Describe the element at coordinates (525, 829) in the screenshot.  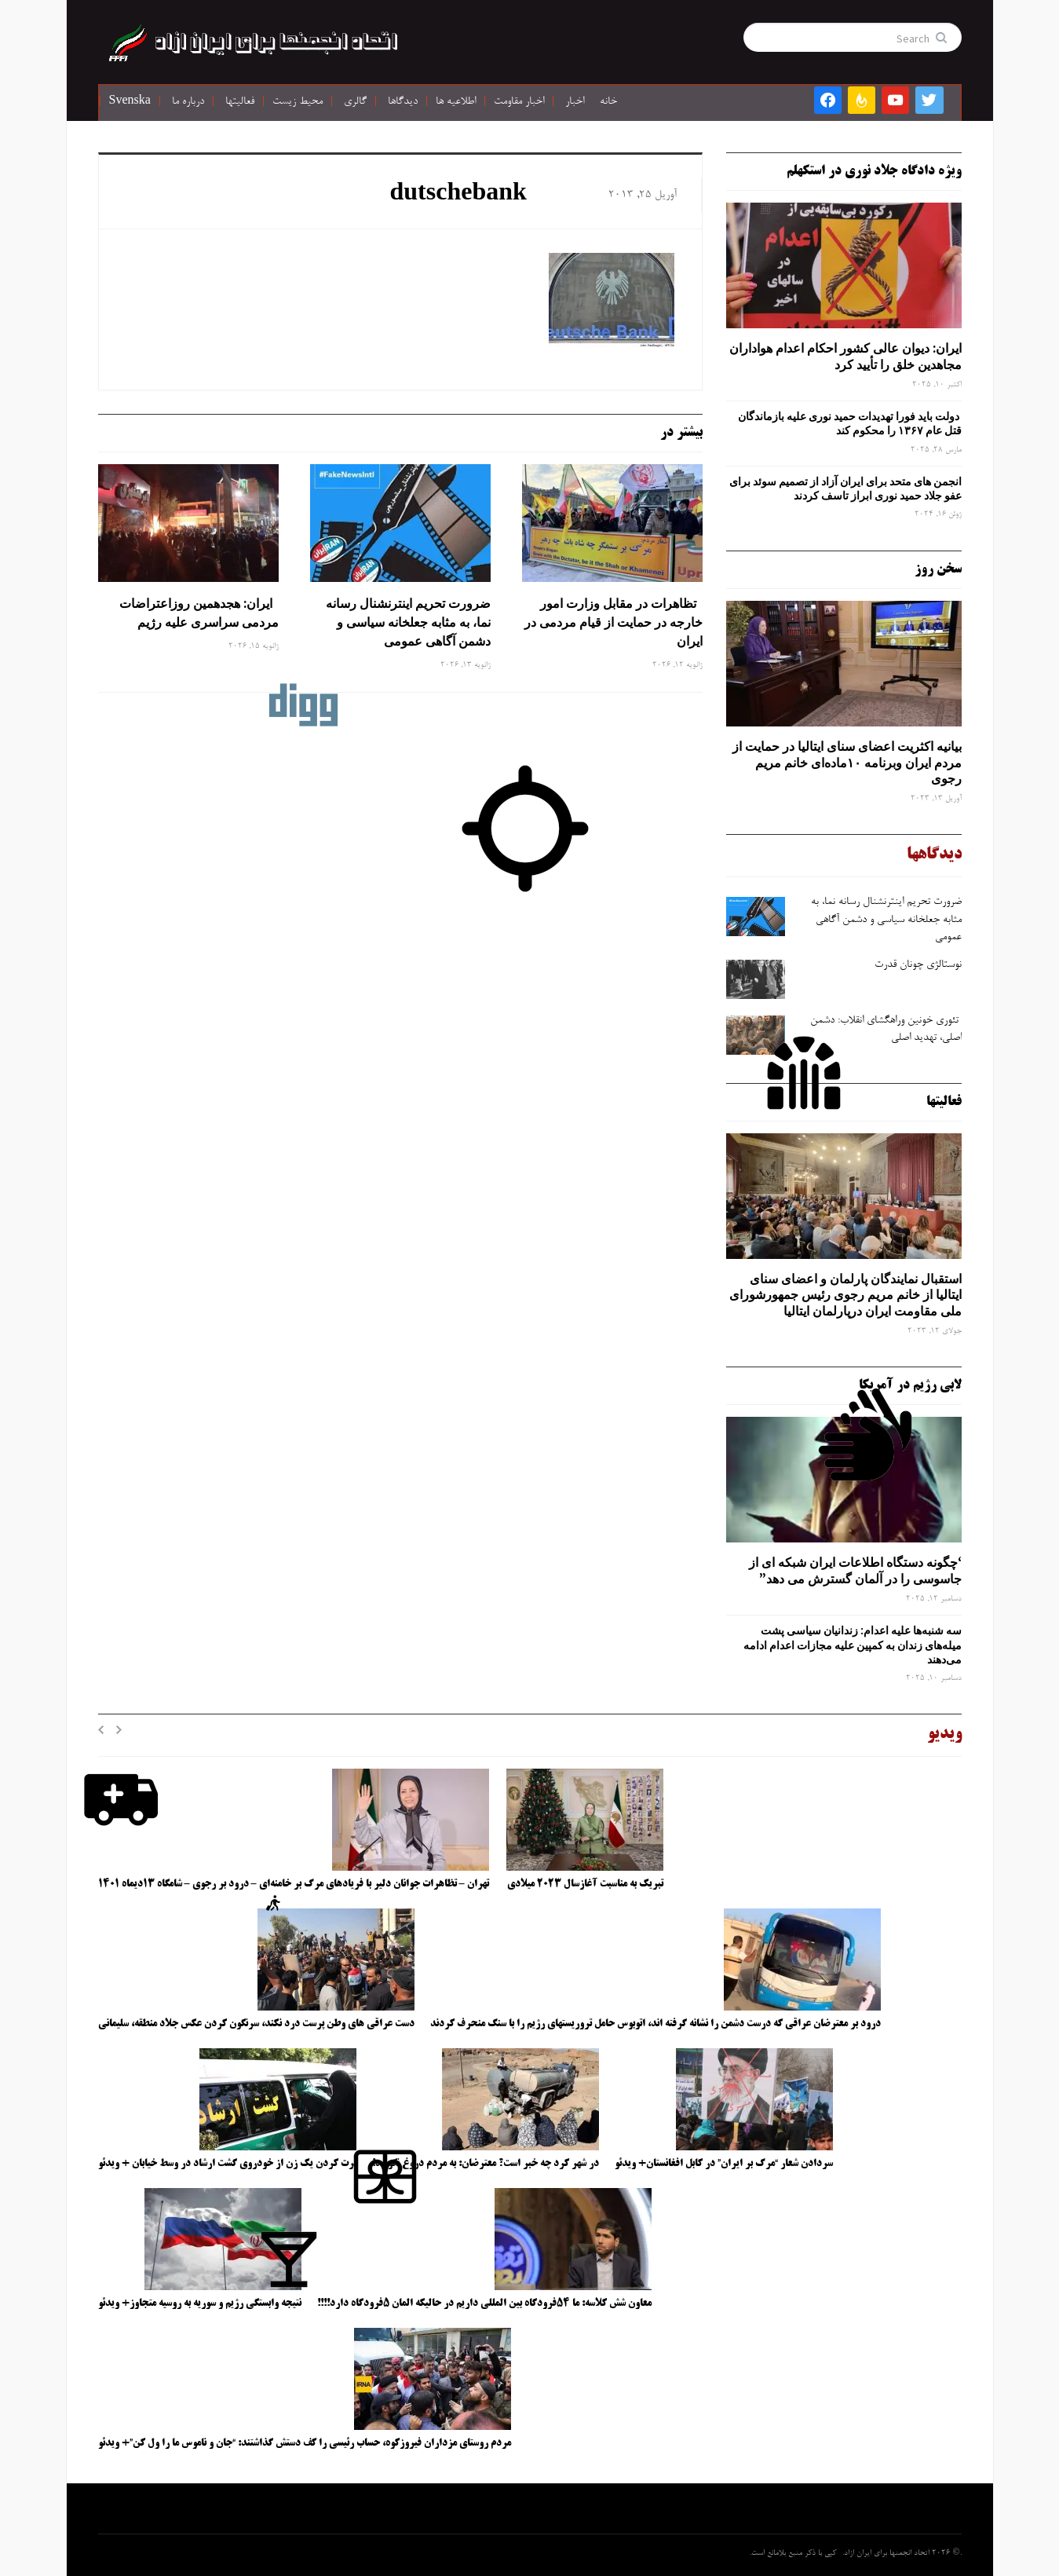
I see `find my current location` at that location.